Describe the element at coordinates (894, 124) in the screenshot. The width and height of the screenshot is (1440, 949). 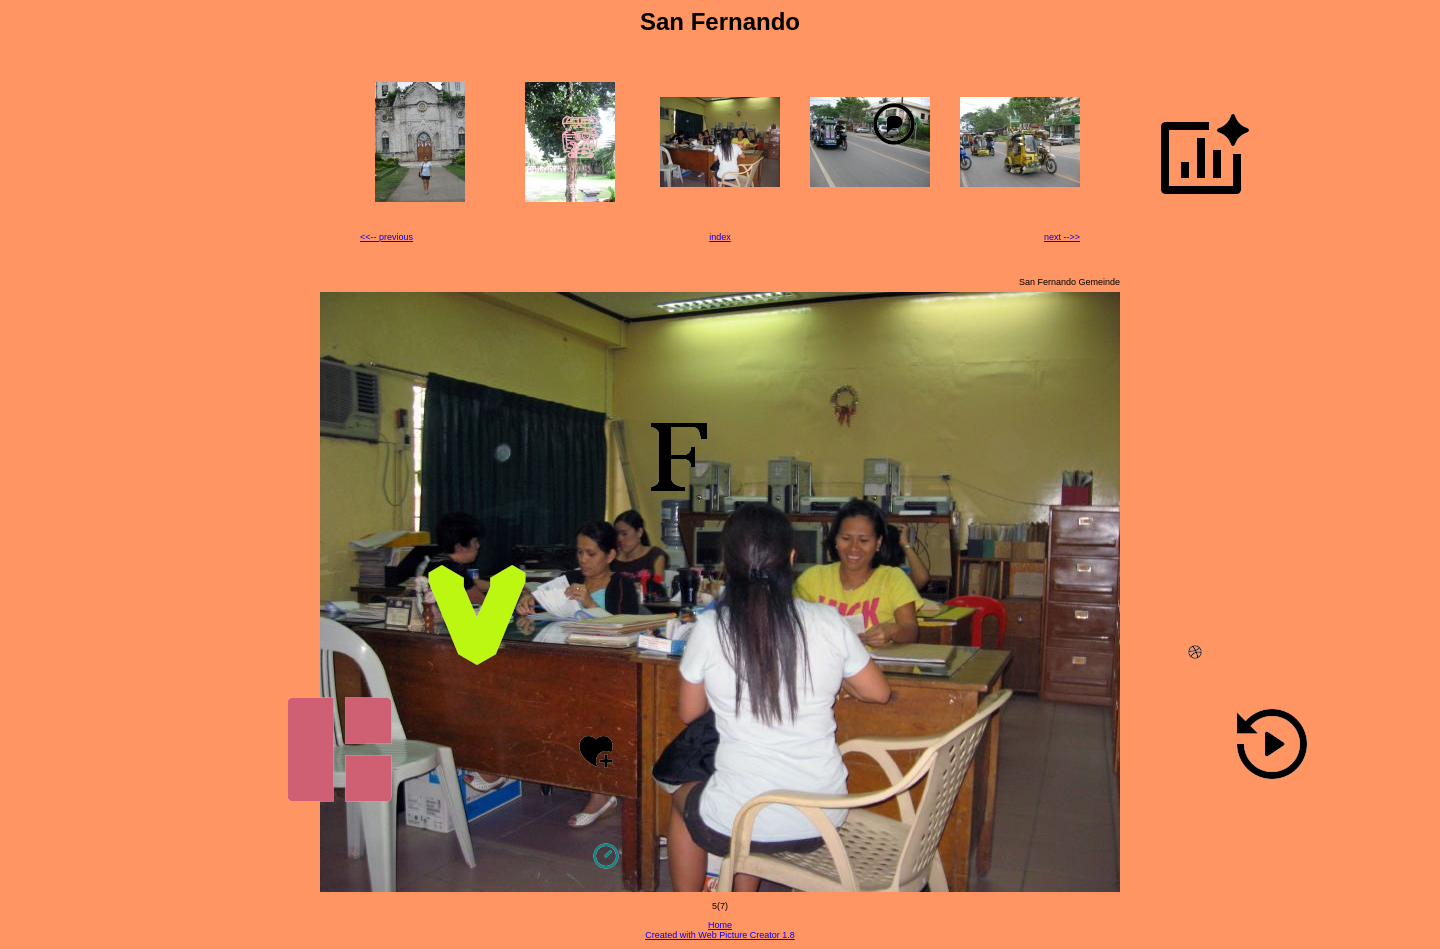
I see `open the pixelfed app` at that location.